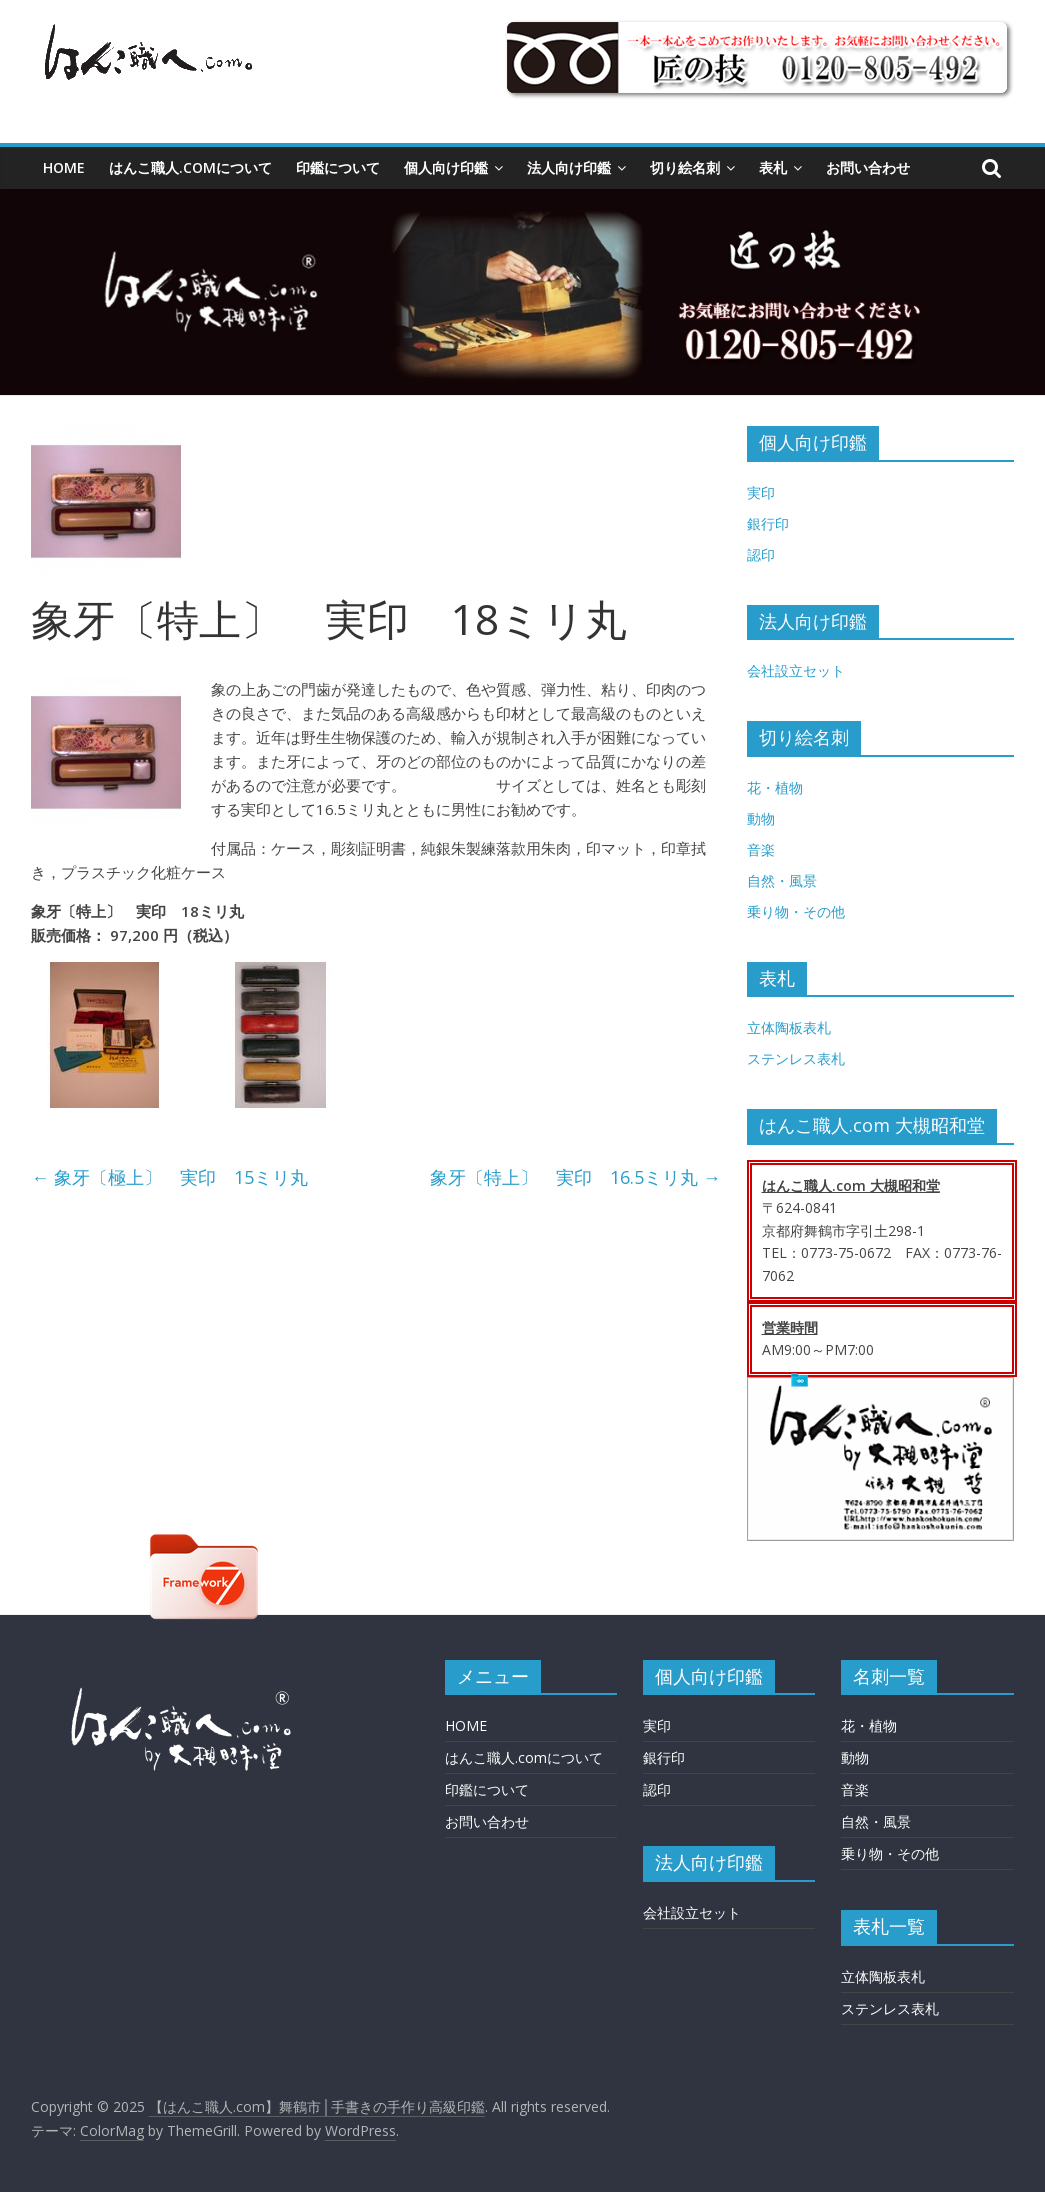 The height and width of the screenshot is (2192, 1045). What do you see at coordinates (203, 1579) in the screenshot?
I see `open framework7 project folder` at bounding box center [203, 1579].